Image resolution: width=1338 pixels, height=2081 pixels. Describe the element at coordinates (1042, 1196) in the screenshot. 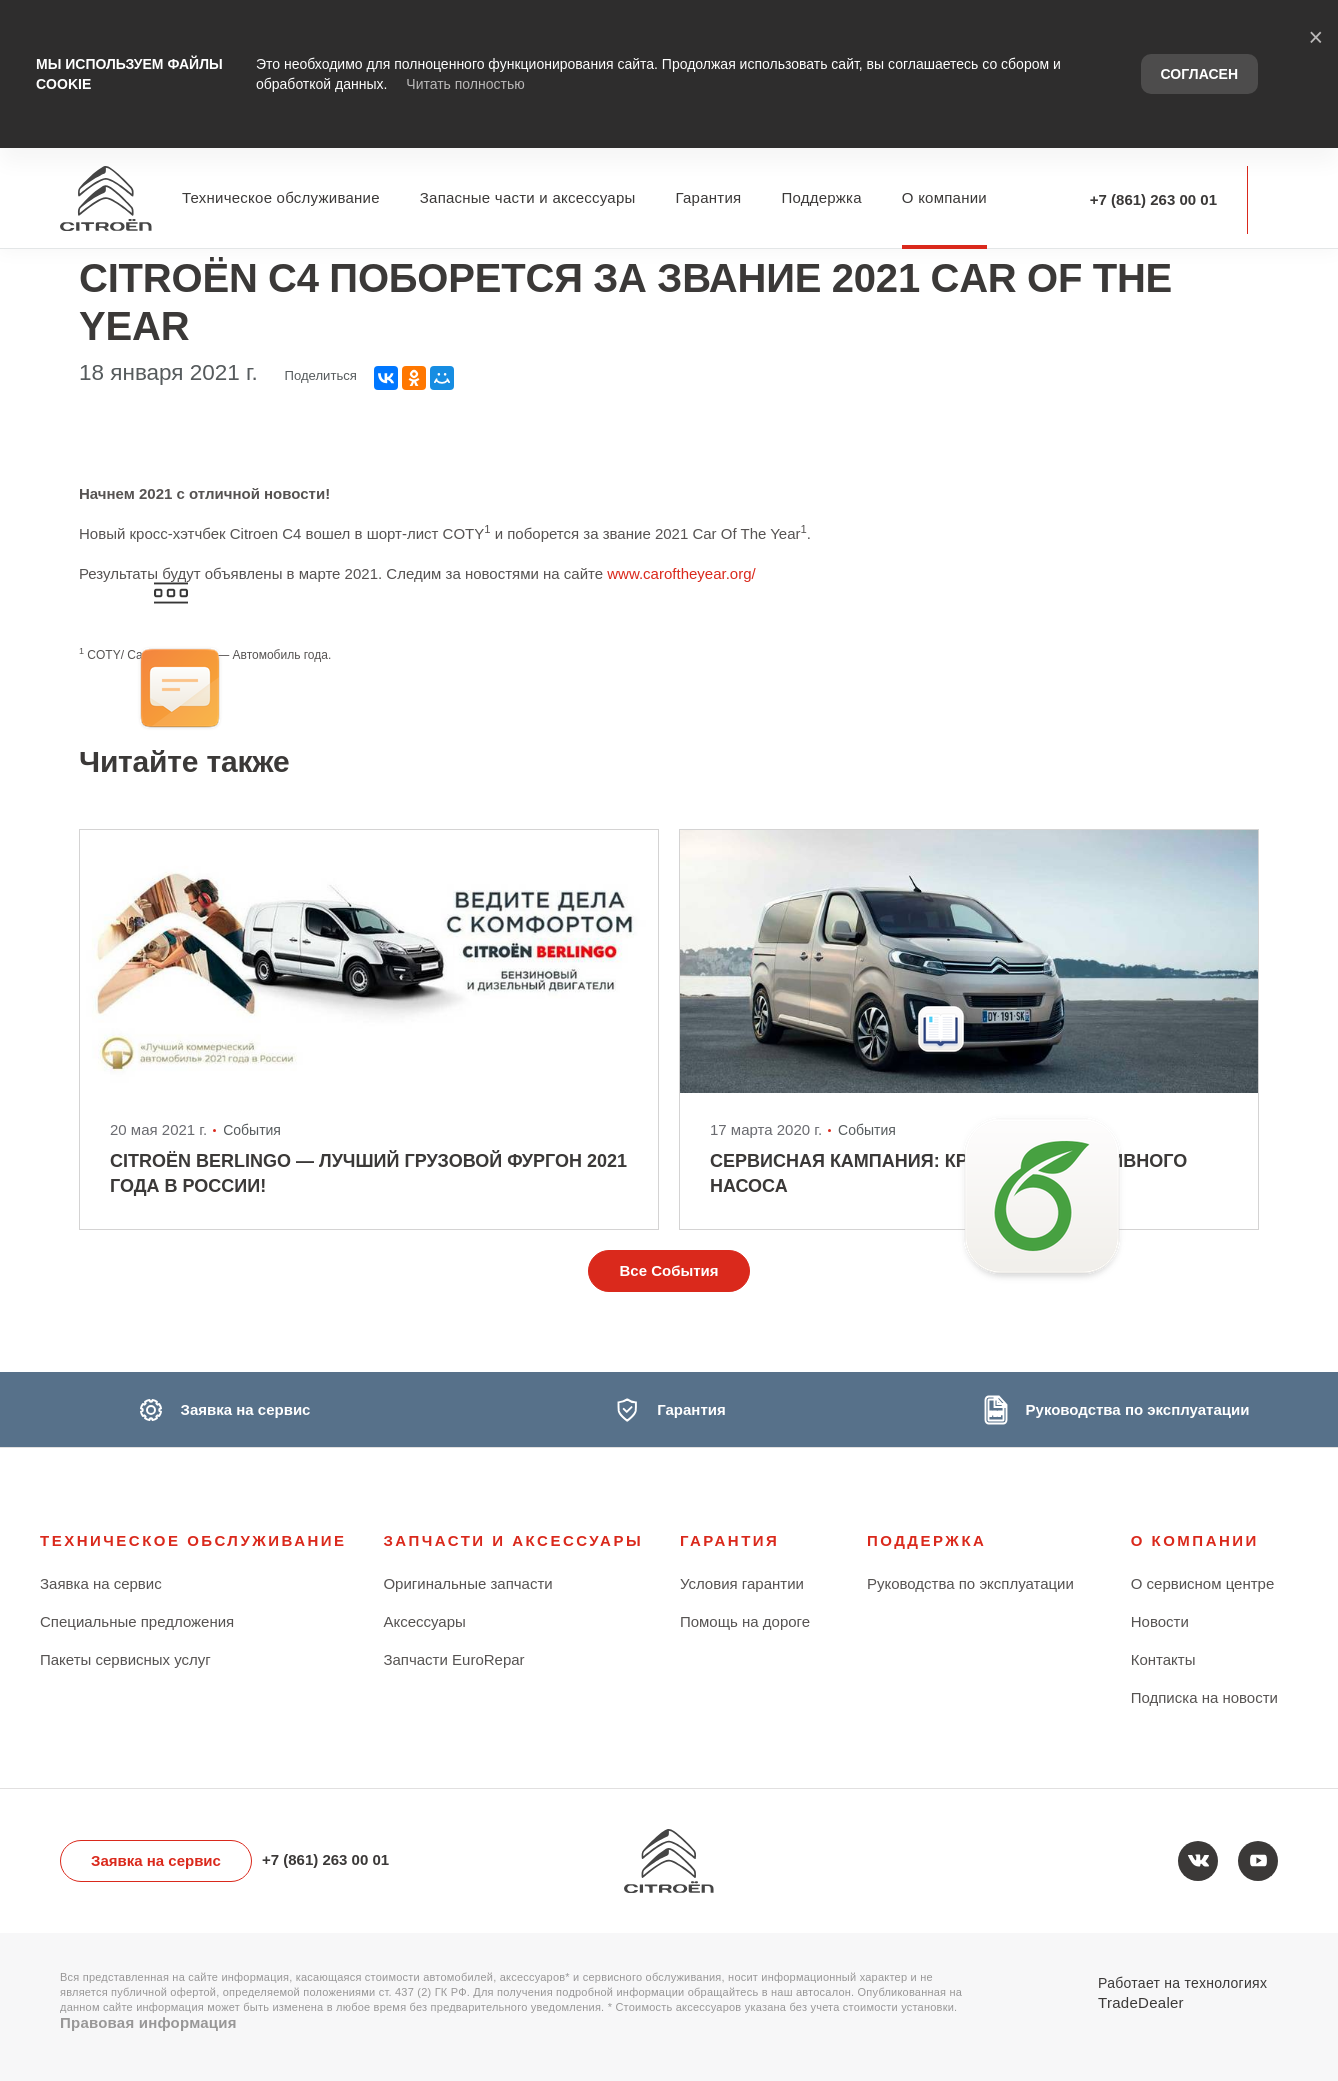

I see `open overleaf document editor` at that location.